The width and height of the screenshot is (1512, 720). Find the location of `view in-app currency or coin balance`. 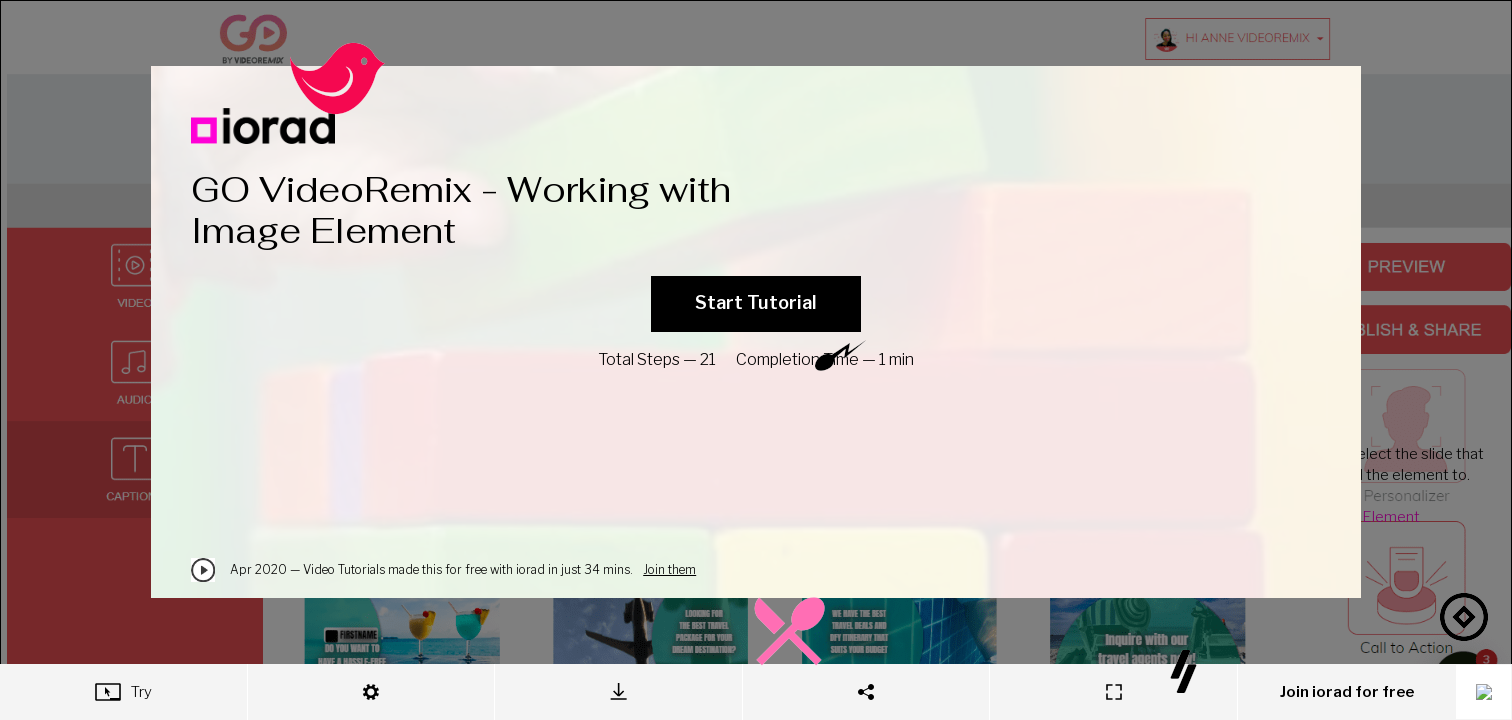

view in-app currency or coin balance is located at coordinates (1464, 617).